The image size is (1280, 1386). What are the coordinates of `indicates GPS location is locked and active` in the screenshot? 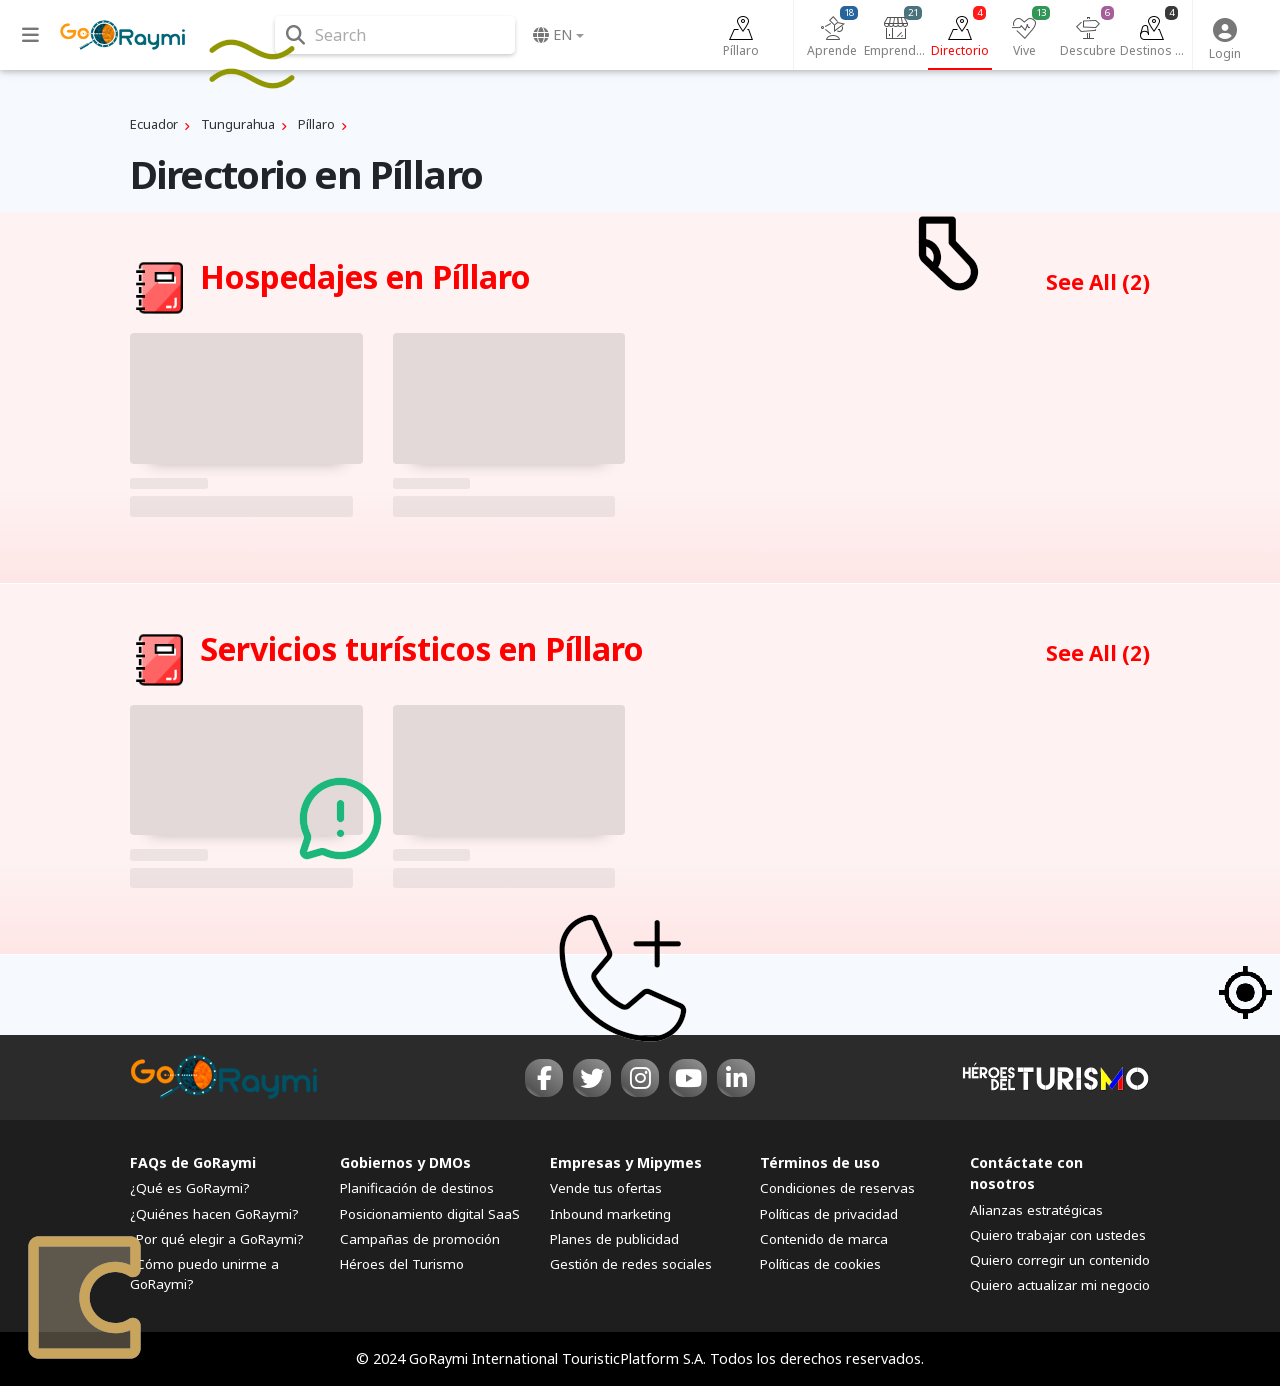 It's located at (1245, 992).